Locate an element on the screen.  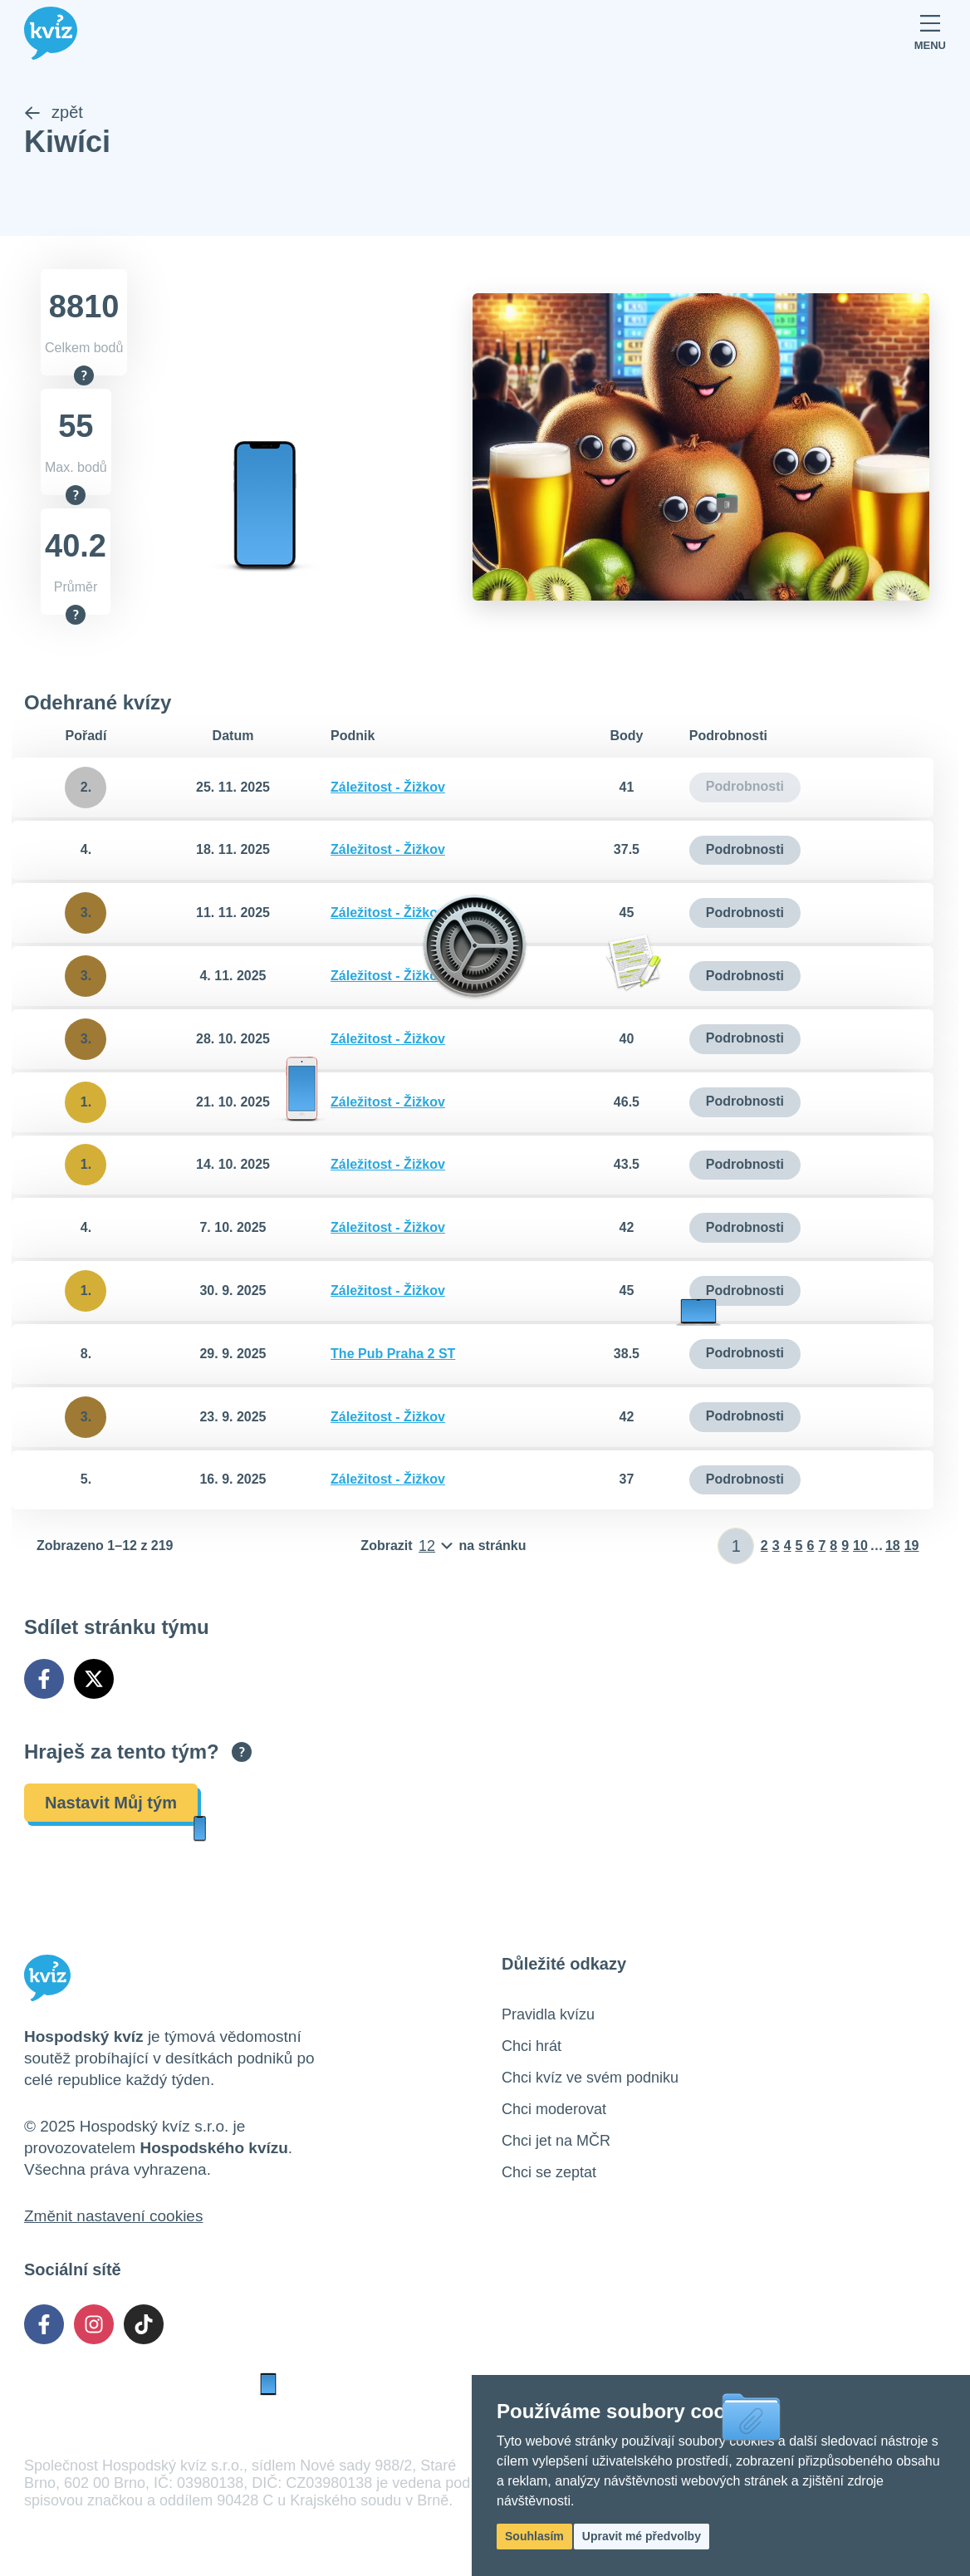
manage connected iPhone device is located at coordinates (265, 507).